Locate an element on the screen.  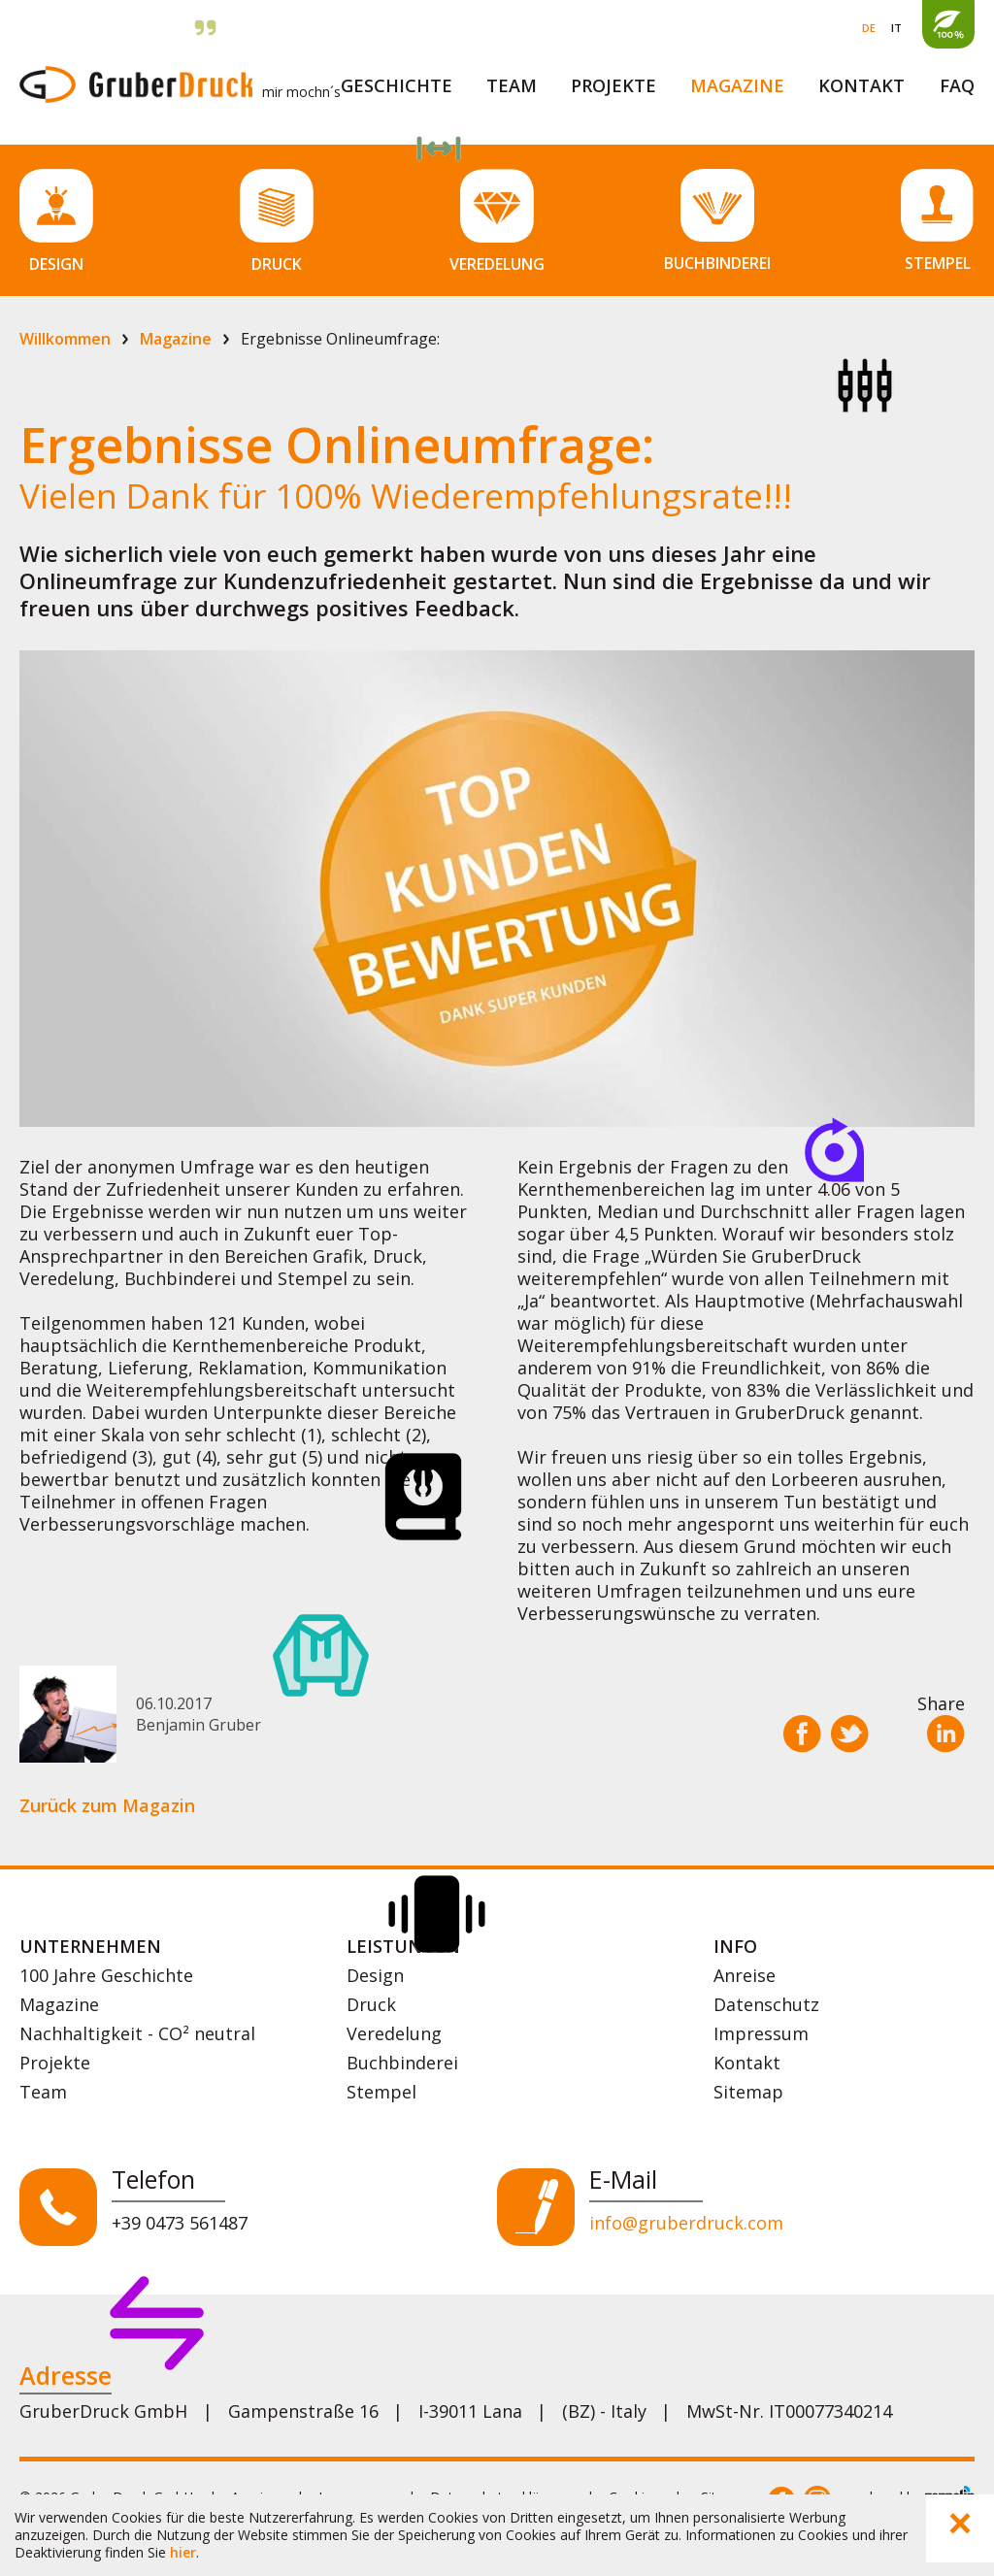
enable vibration mode on device is located at coordinates (437, 1914).